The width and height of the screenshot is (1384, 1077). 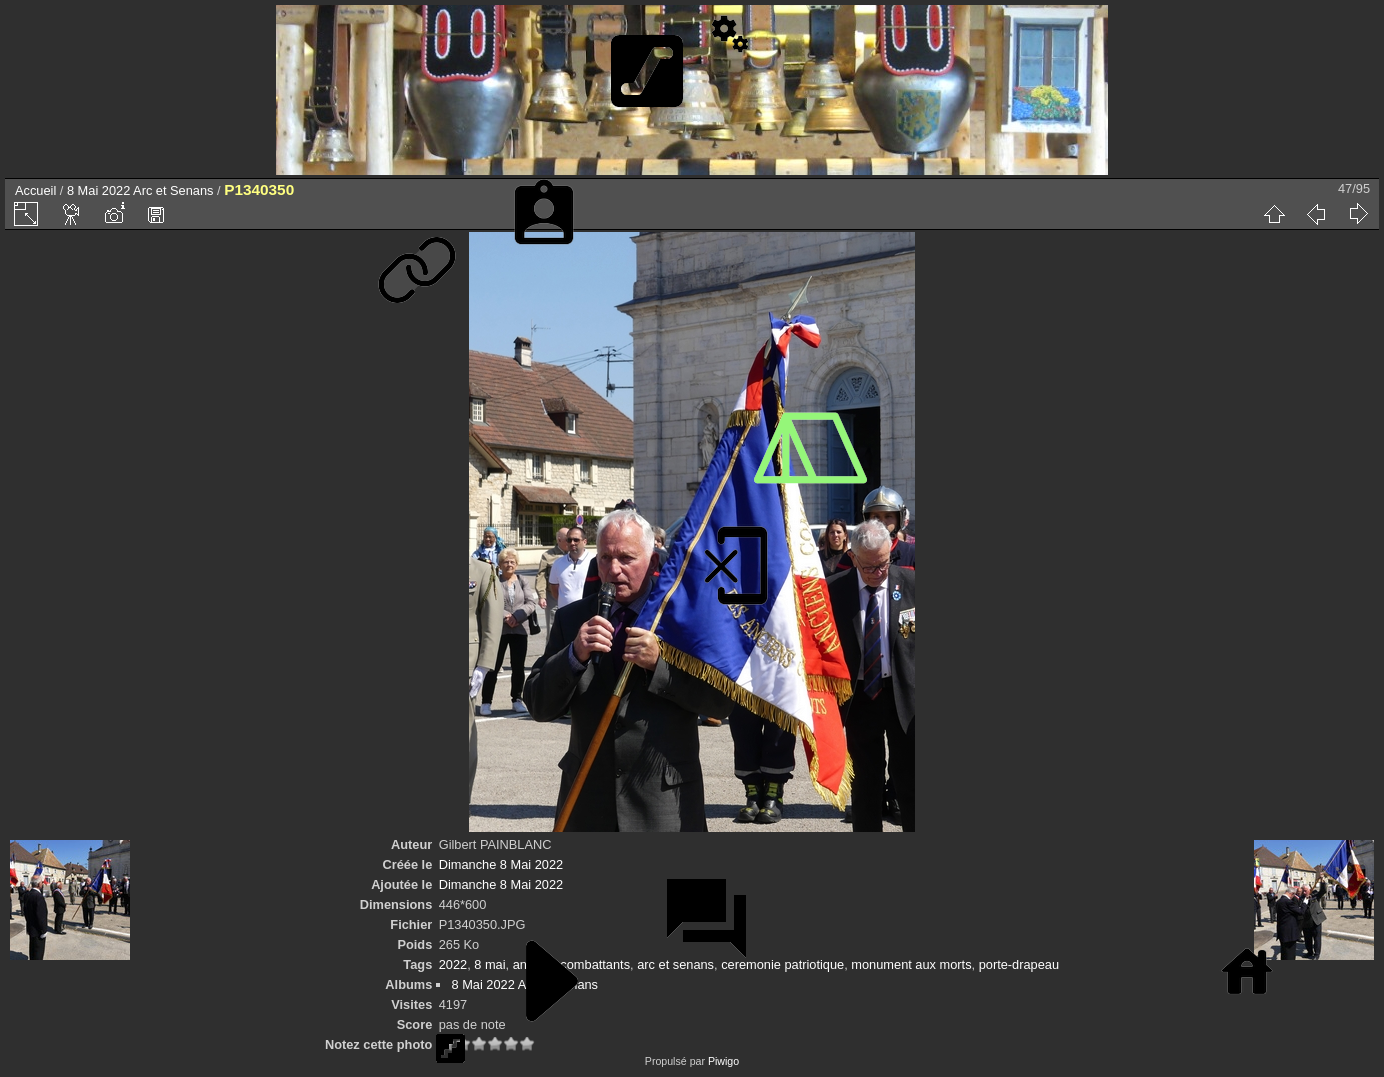 I want to click on indicates stairs or stairway access, so click(x=450, y=1048).